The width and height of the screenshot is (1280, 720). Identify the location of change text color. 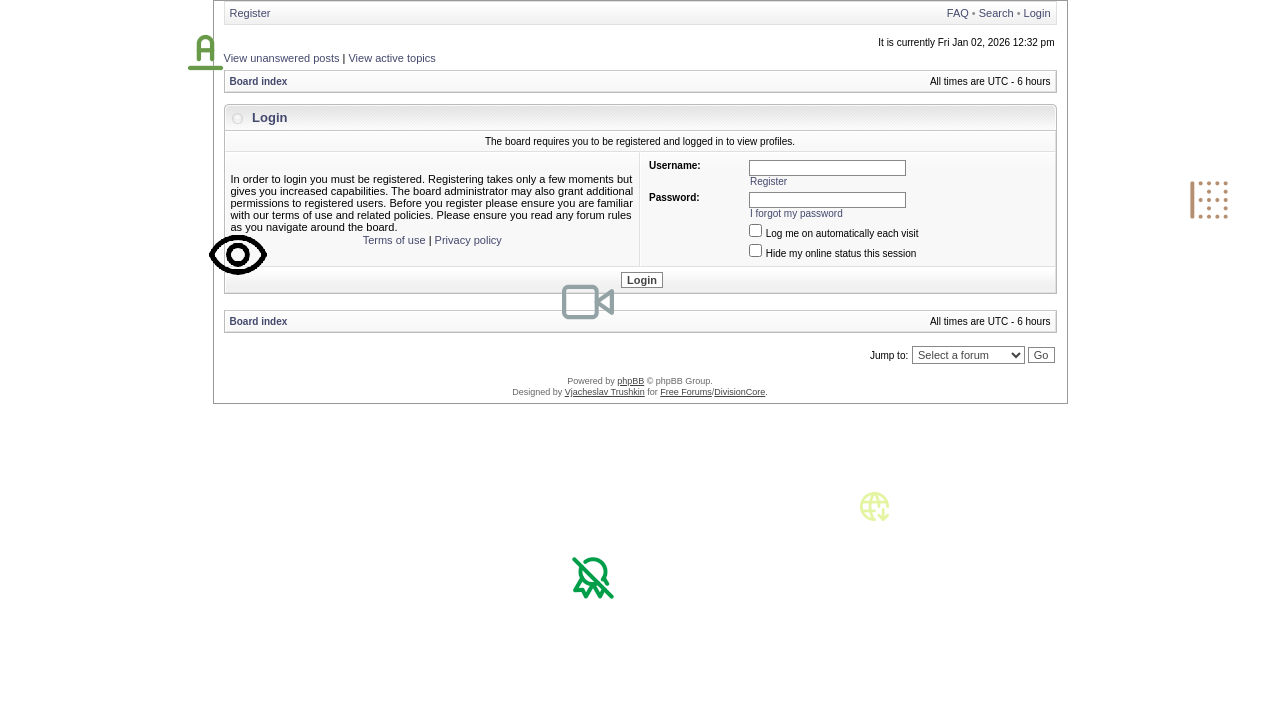
(205, 52).